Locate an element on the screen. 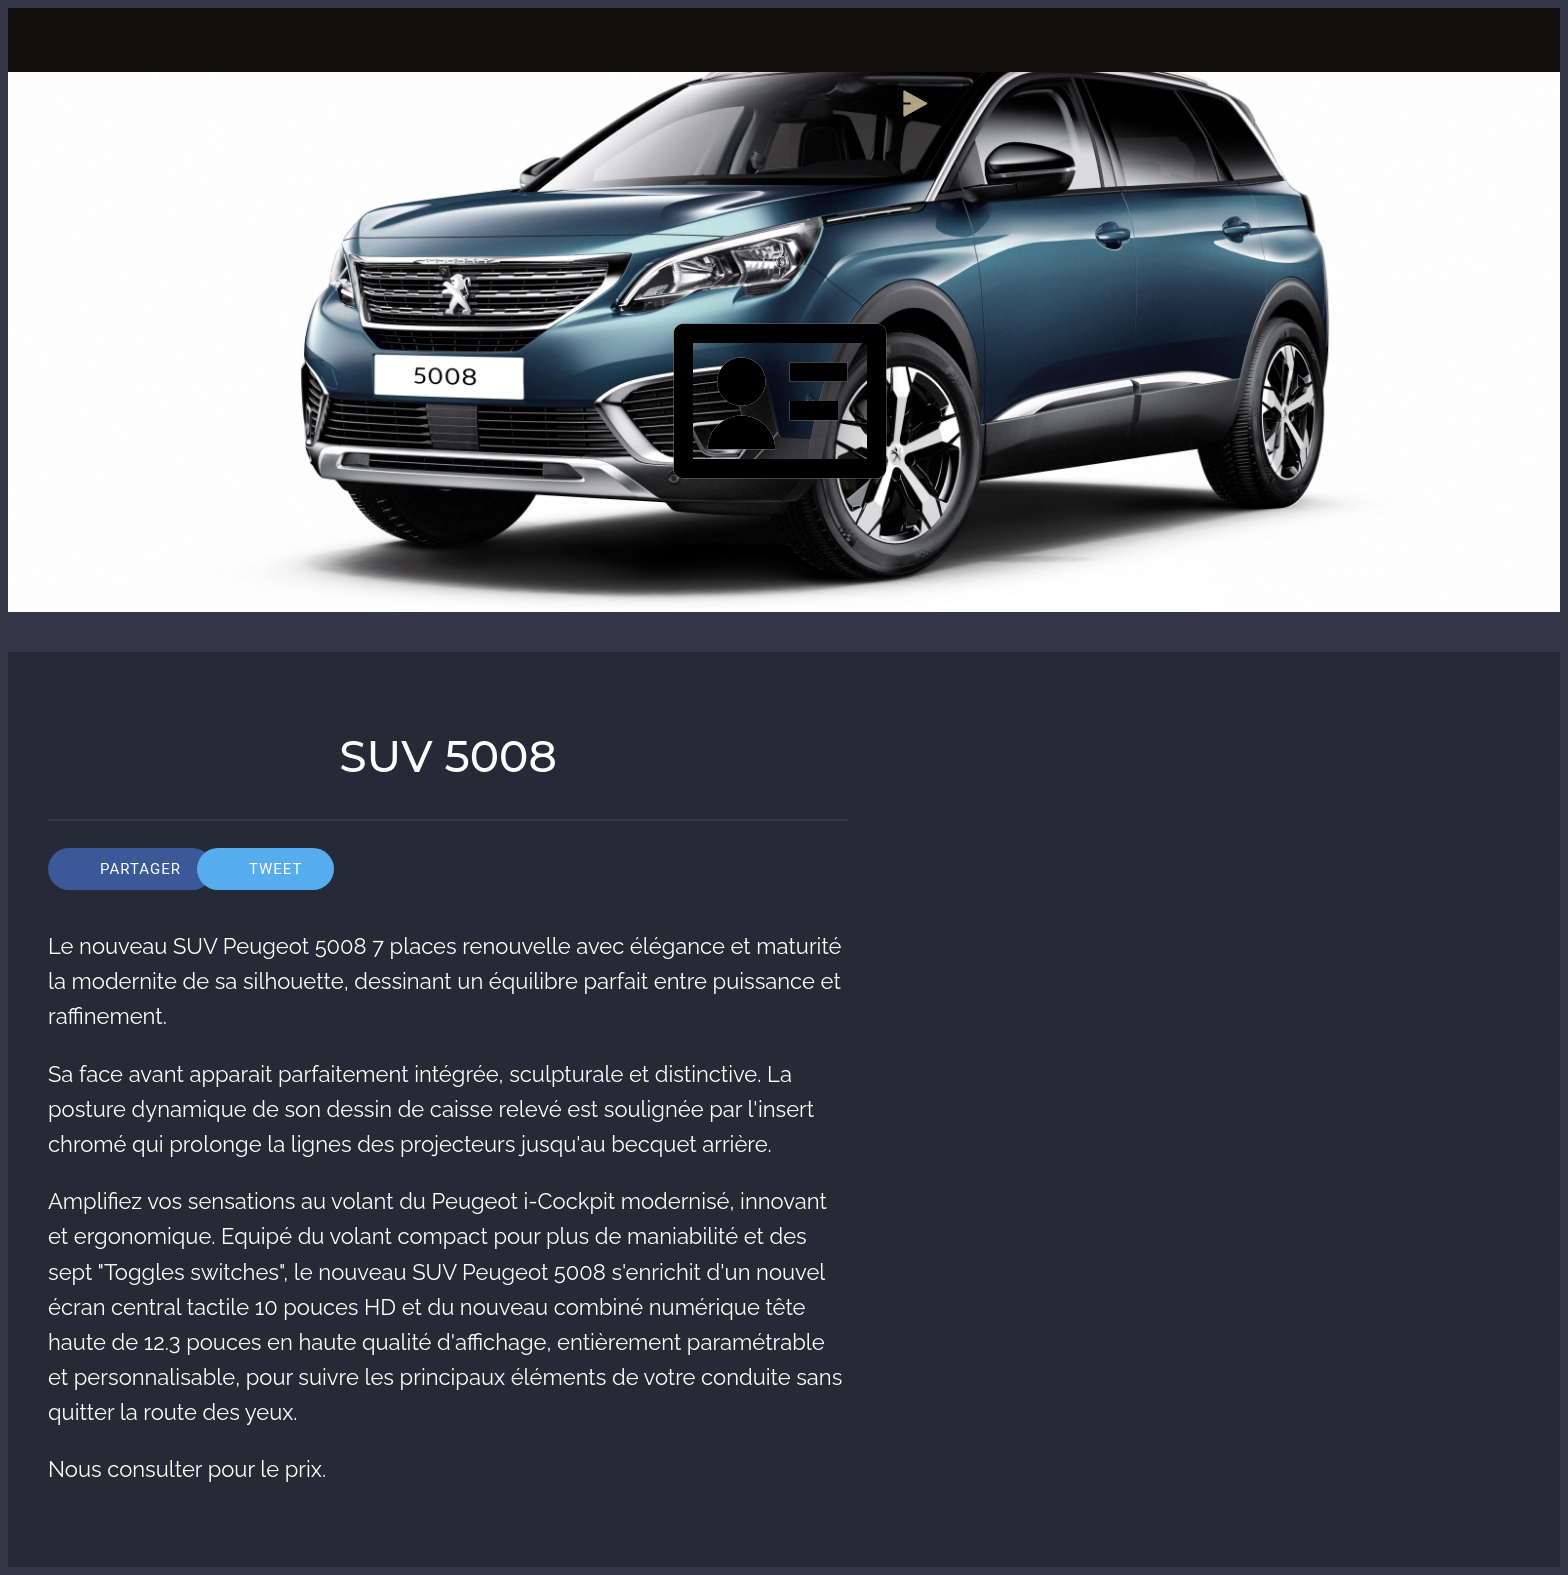  view your profile or identification details is located at coordinates (780, 401).